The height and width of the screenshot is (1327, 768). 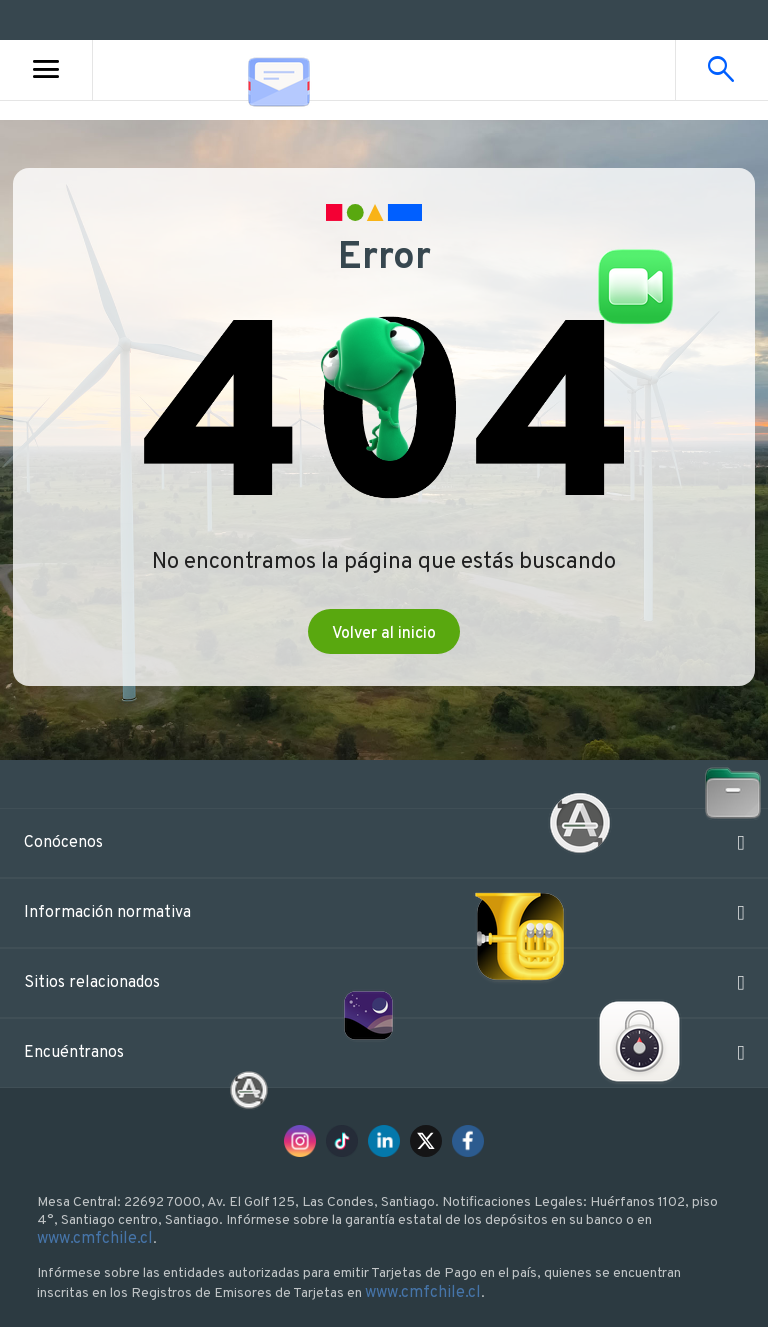 I want to click on open FaceTime to start a video call, so click(x=635, y=286).